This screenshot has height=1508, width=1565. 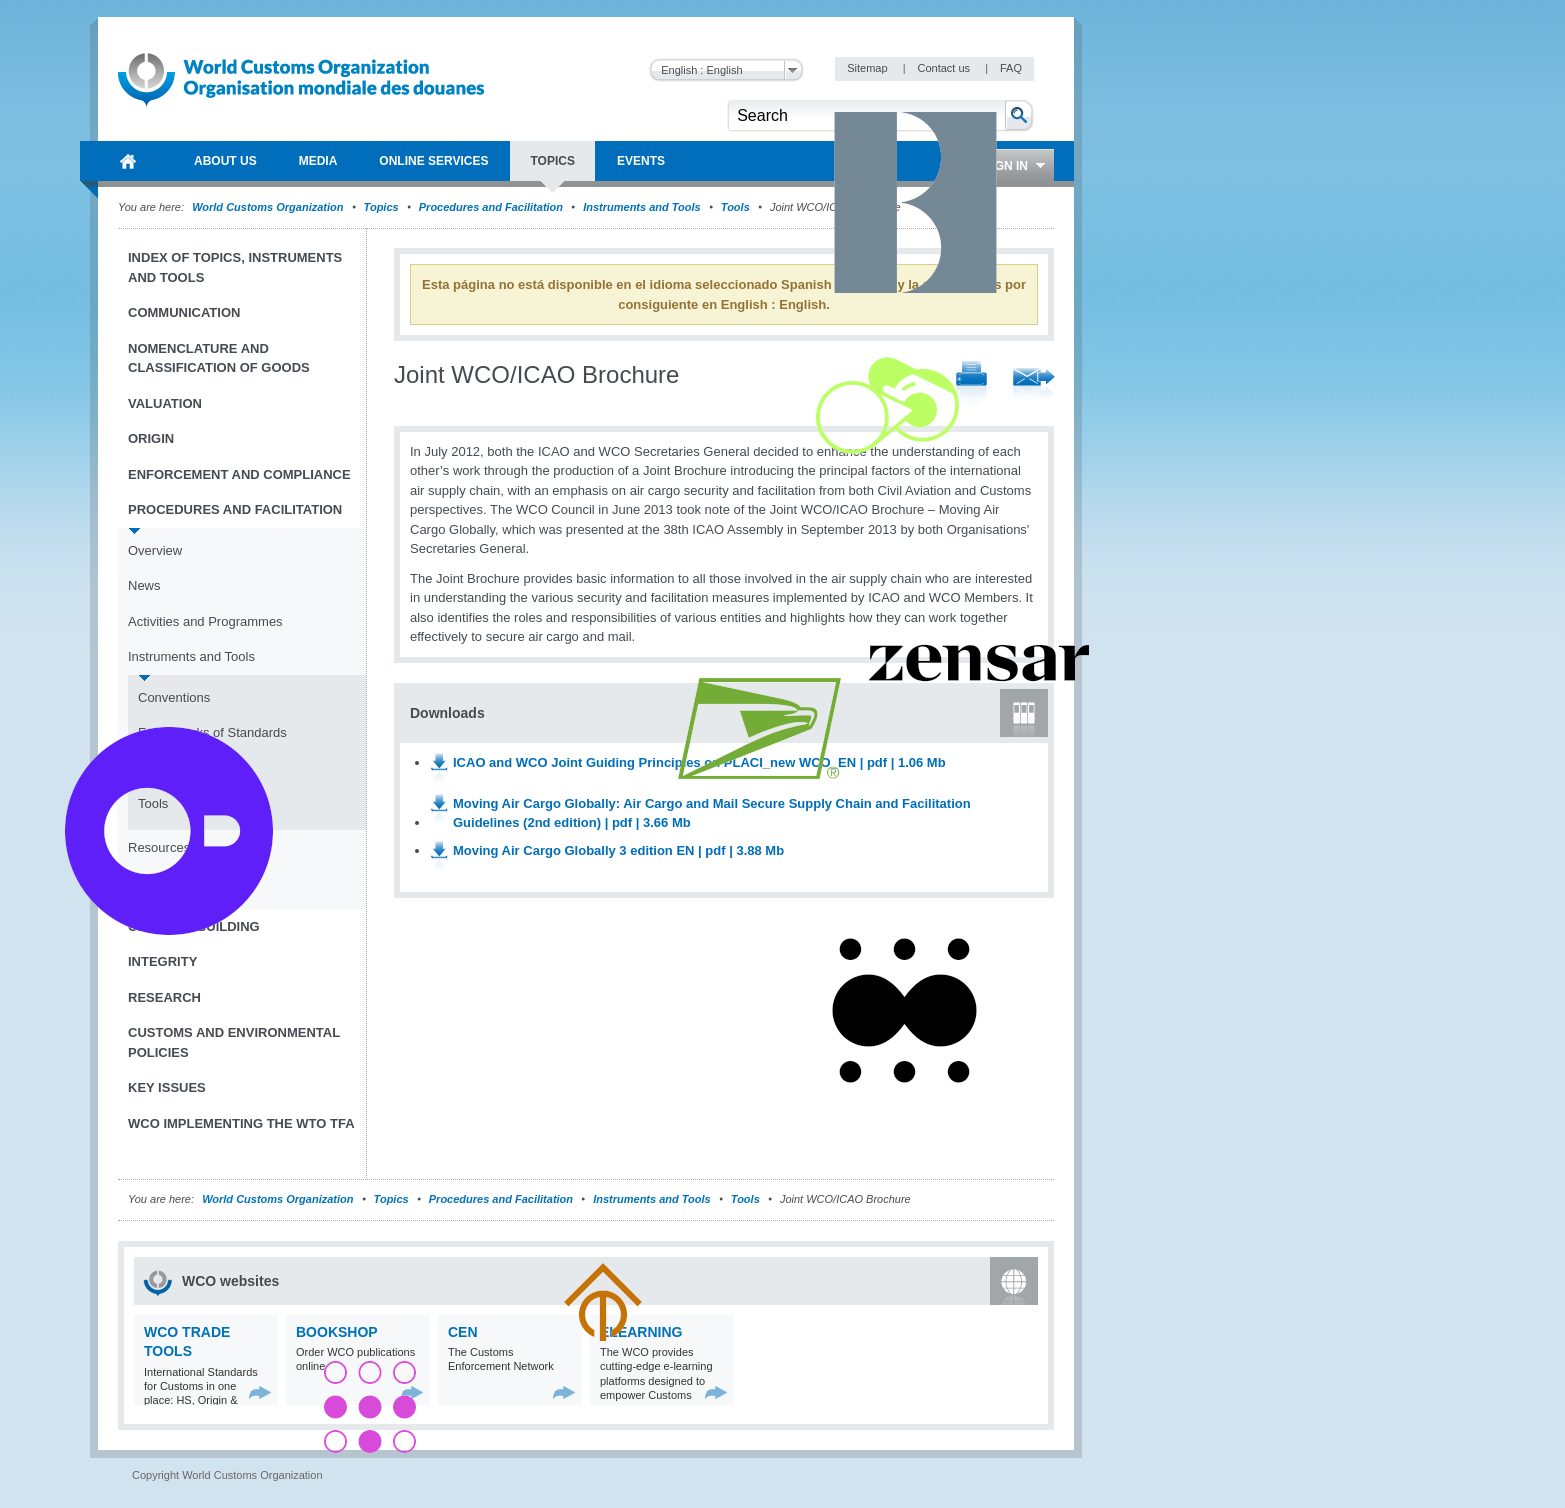 I want to click on open the Backstage casting app, so click(x=915, y=202).